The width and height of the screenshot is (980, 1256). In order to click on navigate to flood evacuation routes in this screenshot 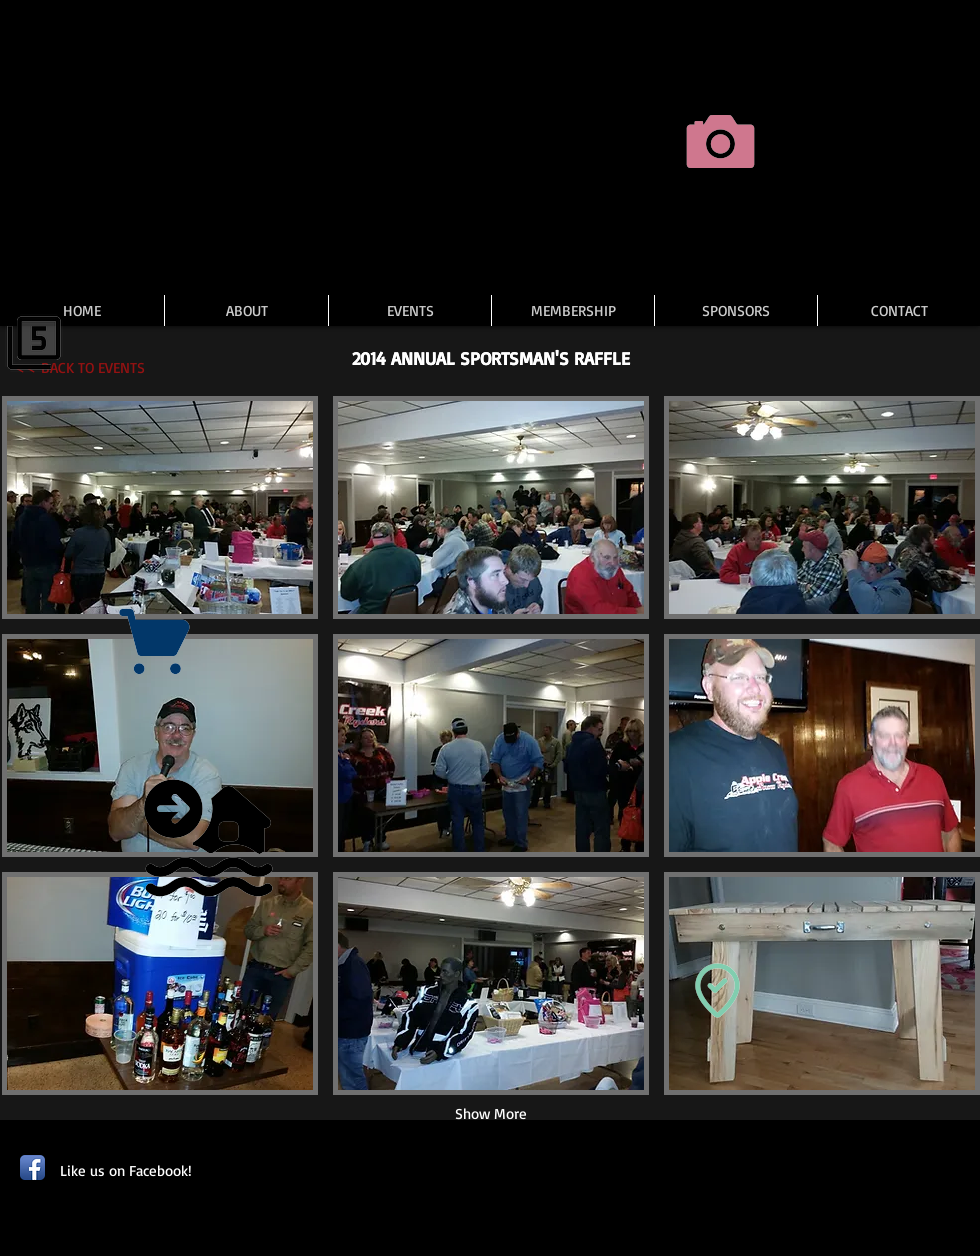, I will do `click(209, 838)`.